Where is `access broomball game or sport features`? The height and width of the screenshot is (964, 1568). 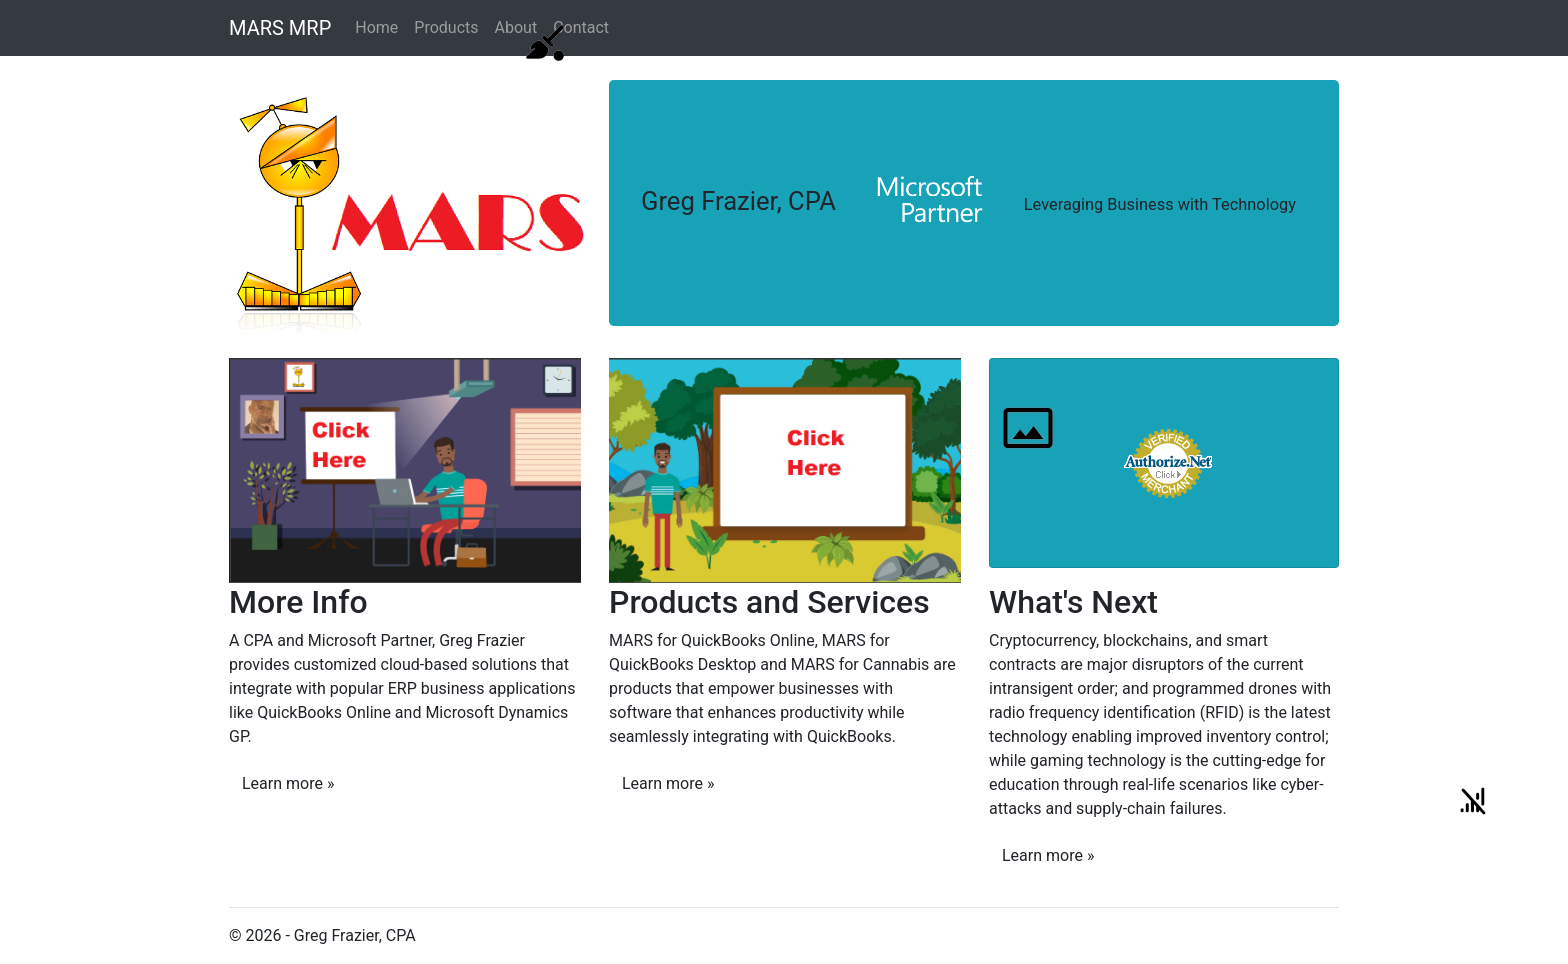 access broomball game or sport features is located at coordinates (545, 42).